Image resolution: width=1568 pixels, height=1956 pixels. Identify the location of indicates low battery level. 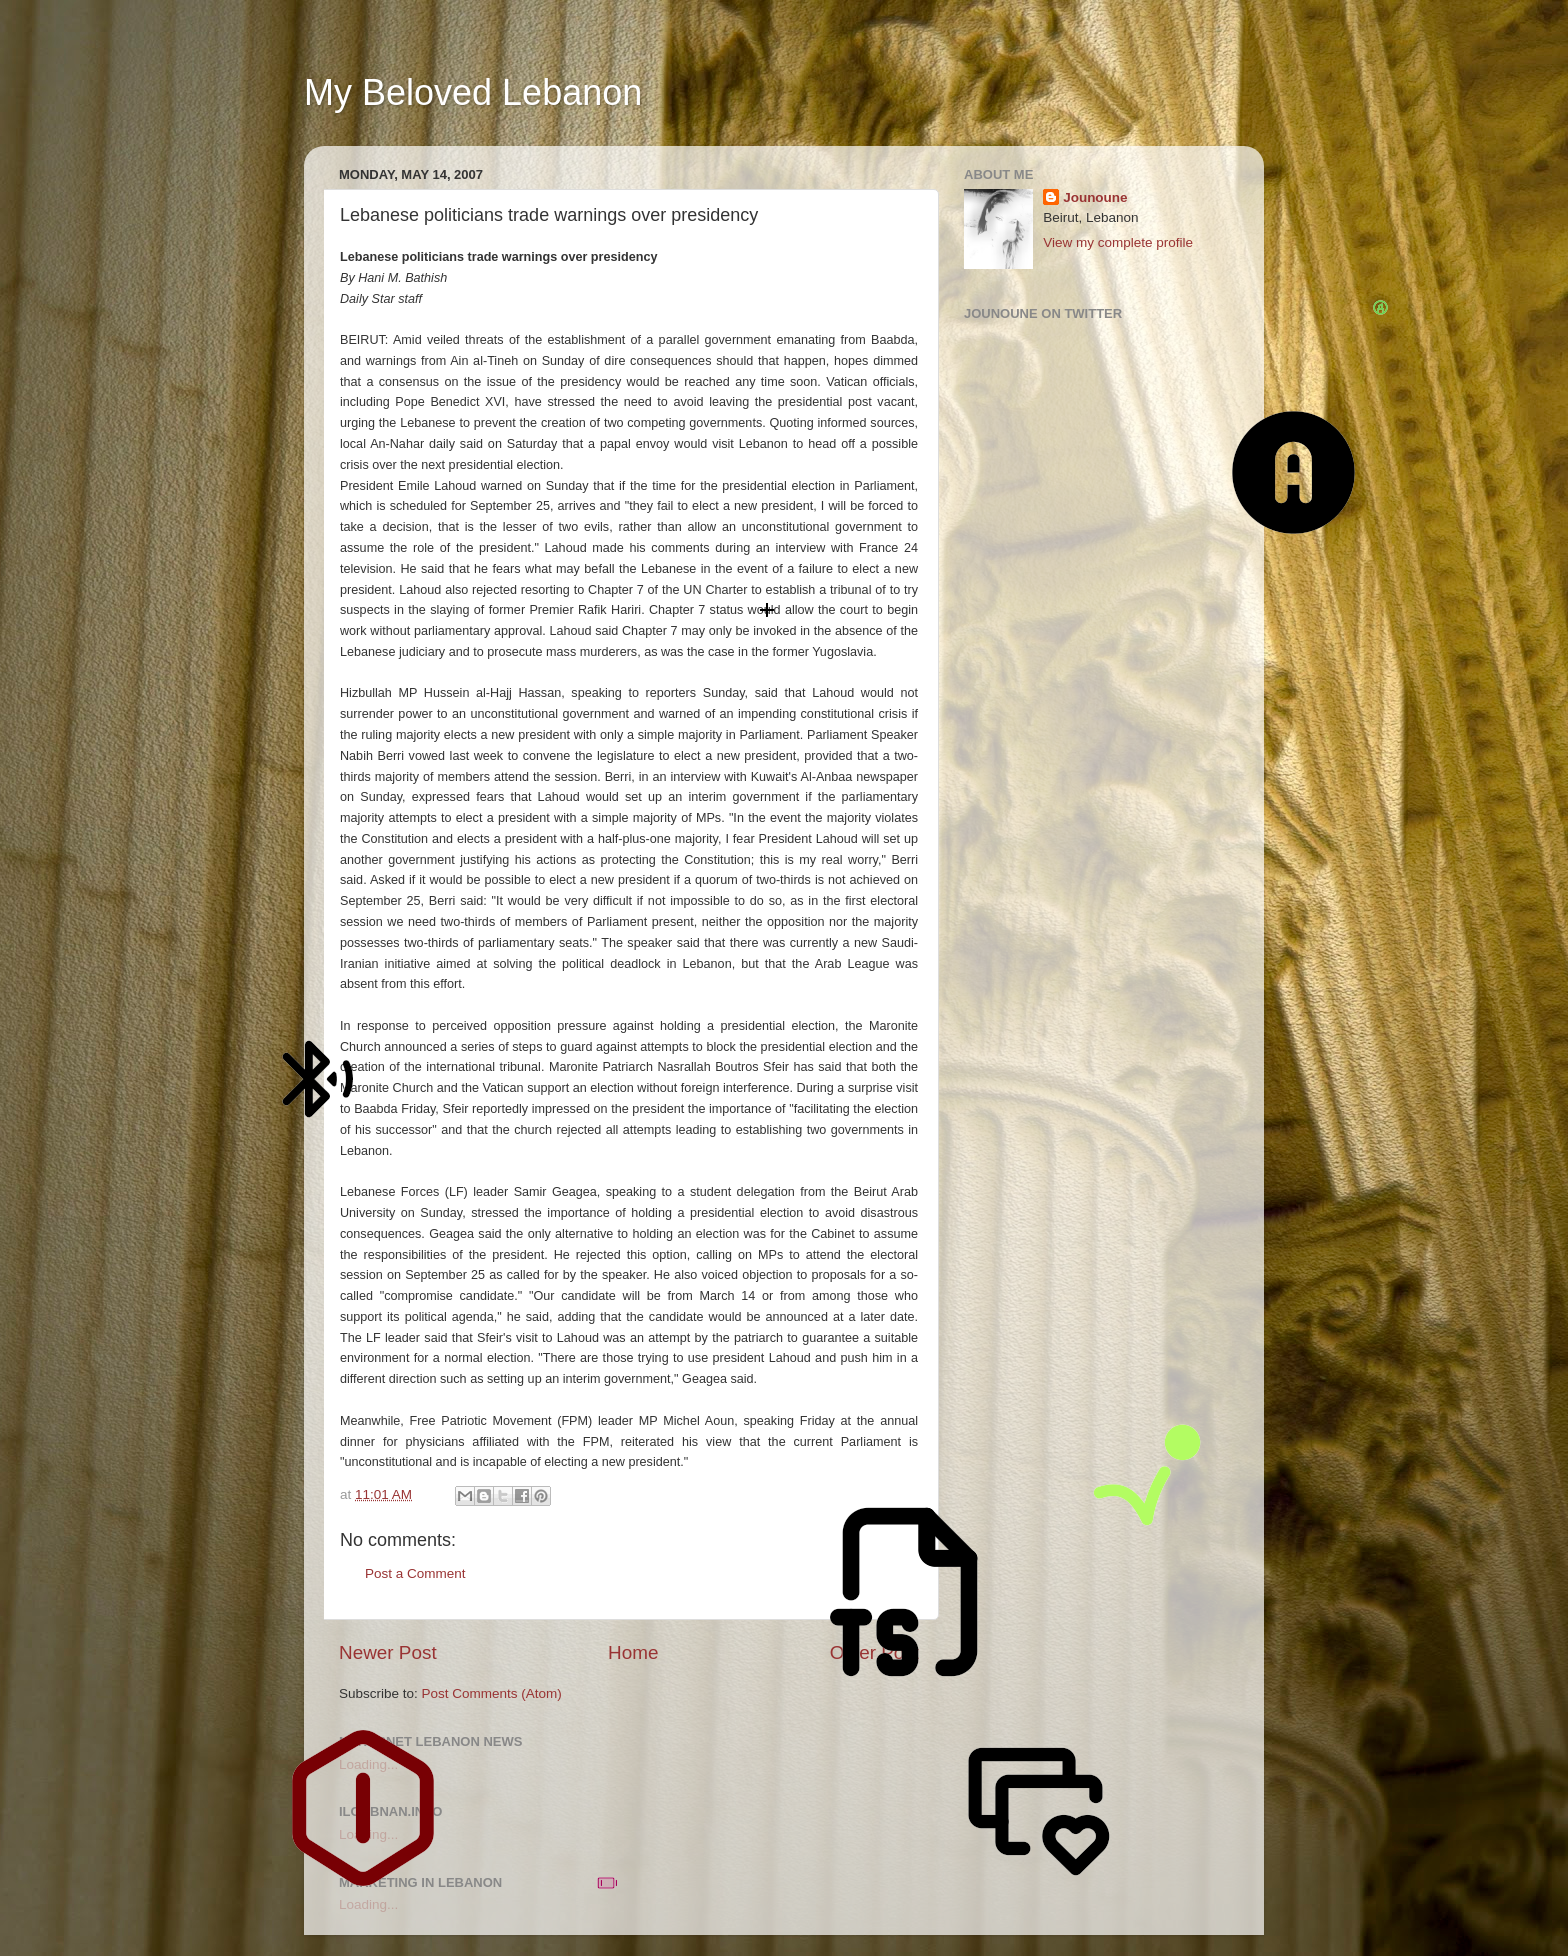
(607, 1883).